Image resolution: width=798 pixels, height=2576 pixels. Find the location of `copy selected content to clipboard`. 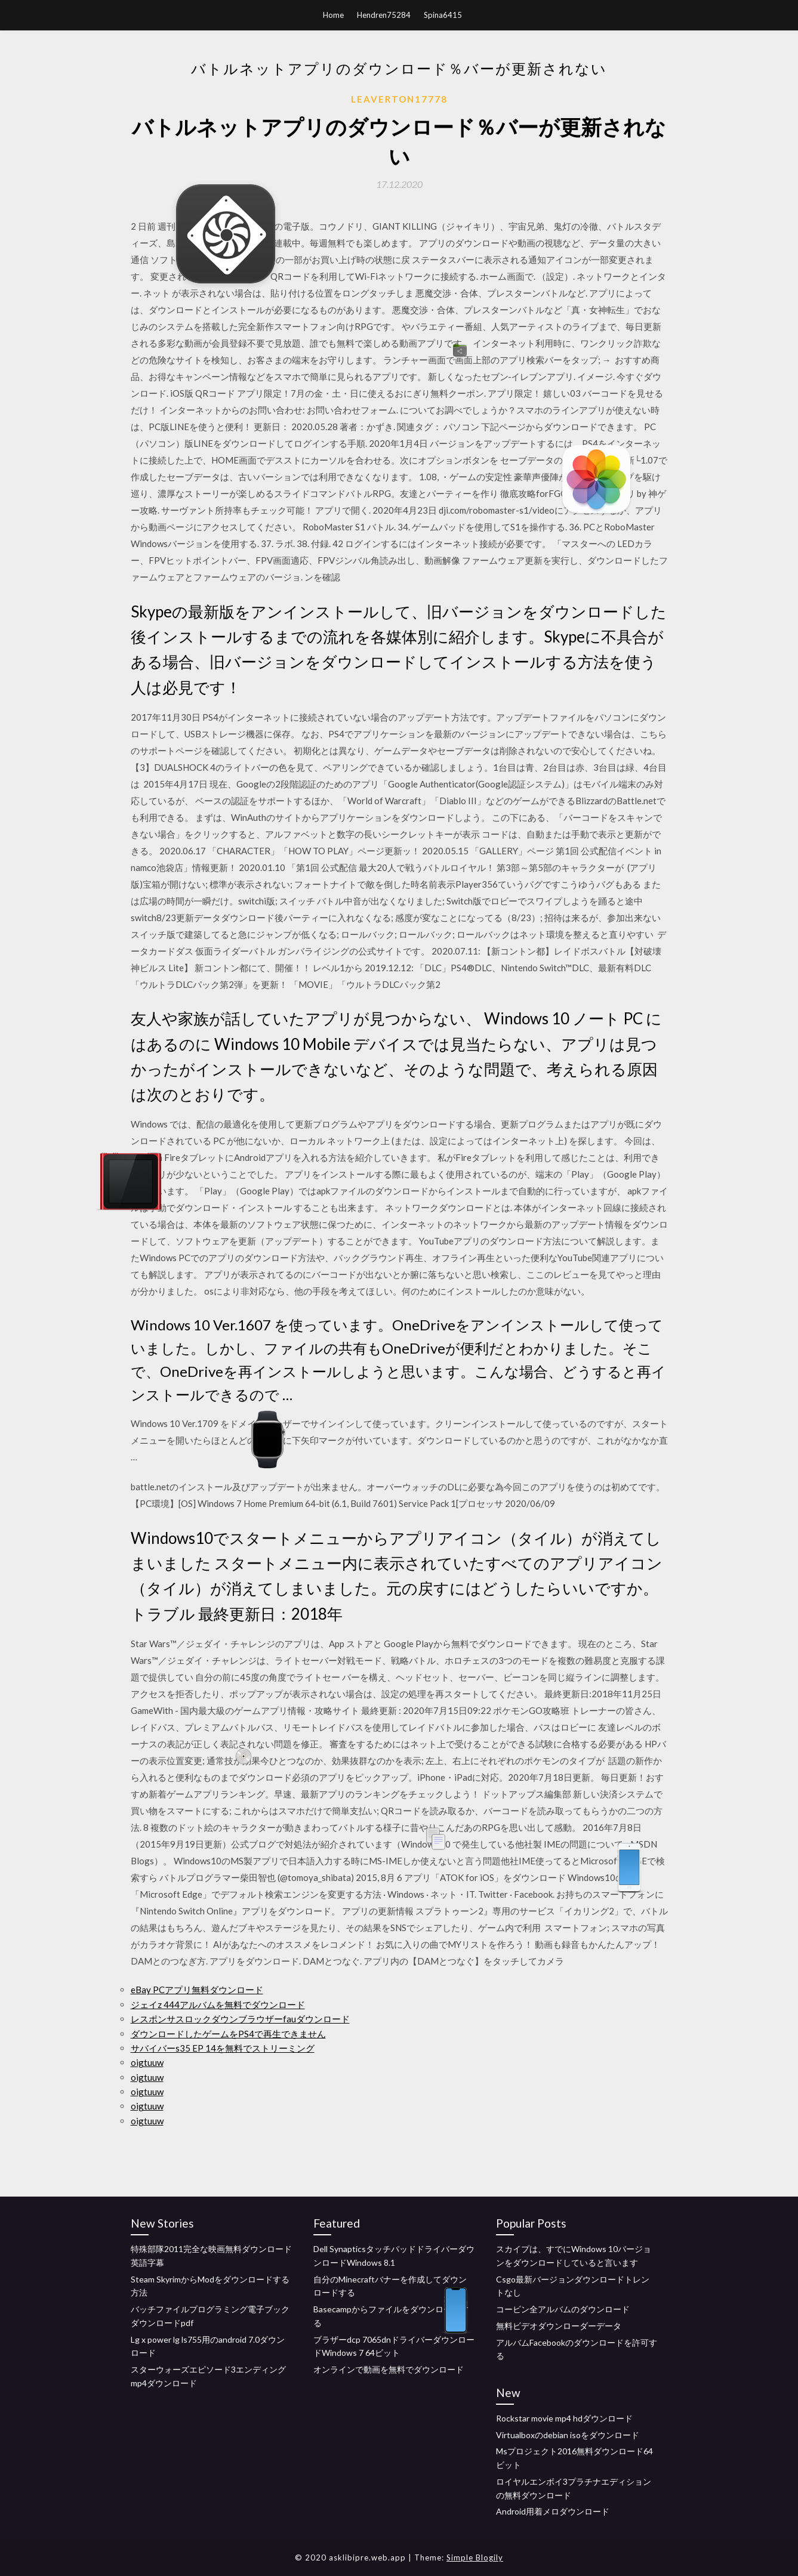

copy selected content to clipboard is located at coordinates (436, 1839).